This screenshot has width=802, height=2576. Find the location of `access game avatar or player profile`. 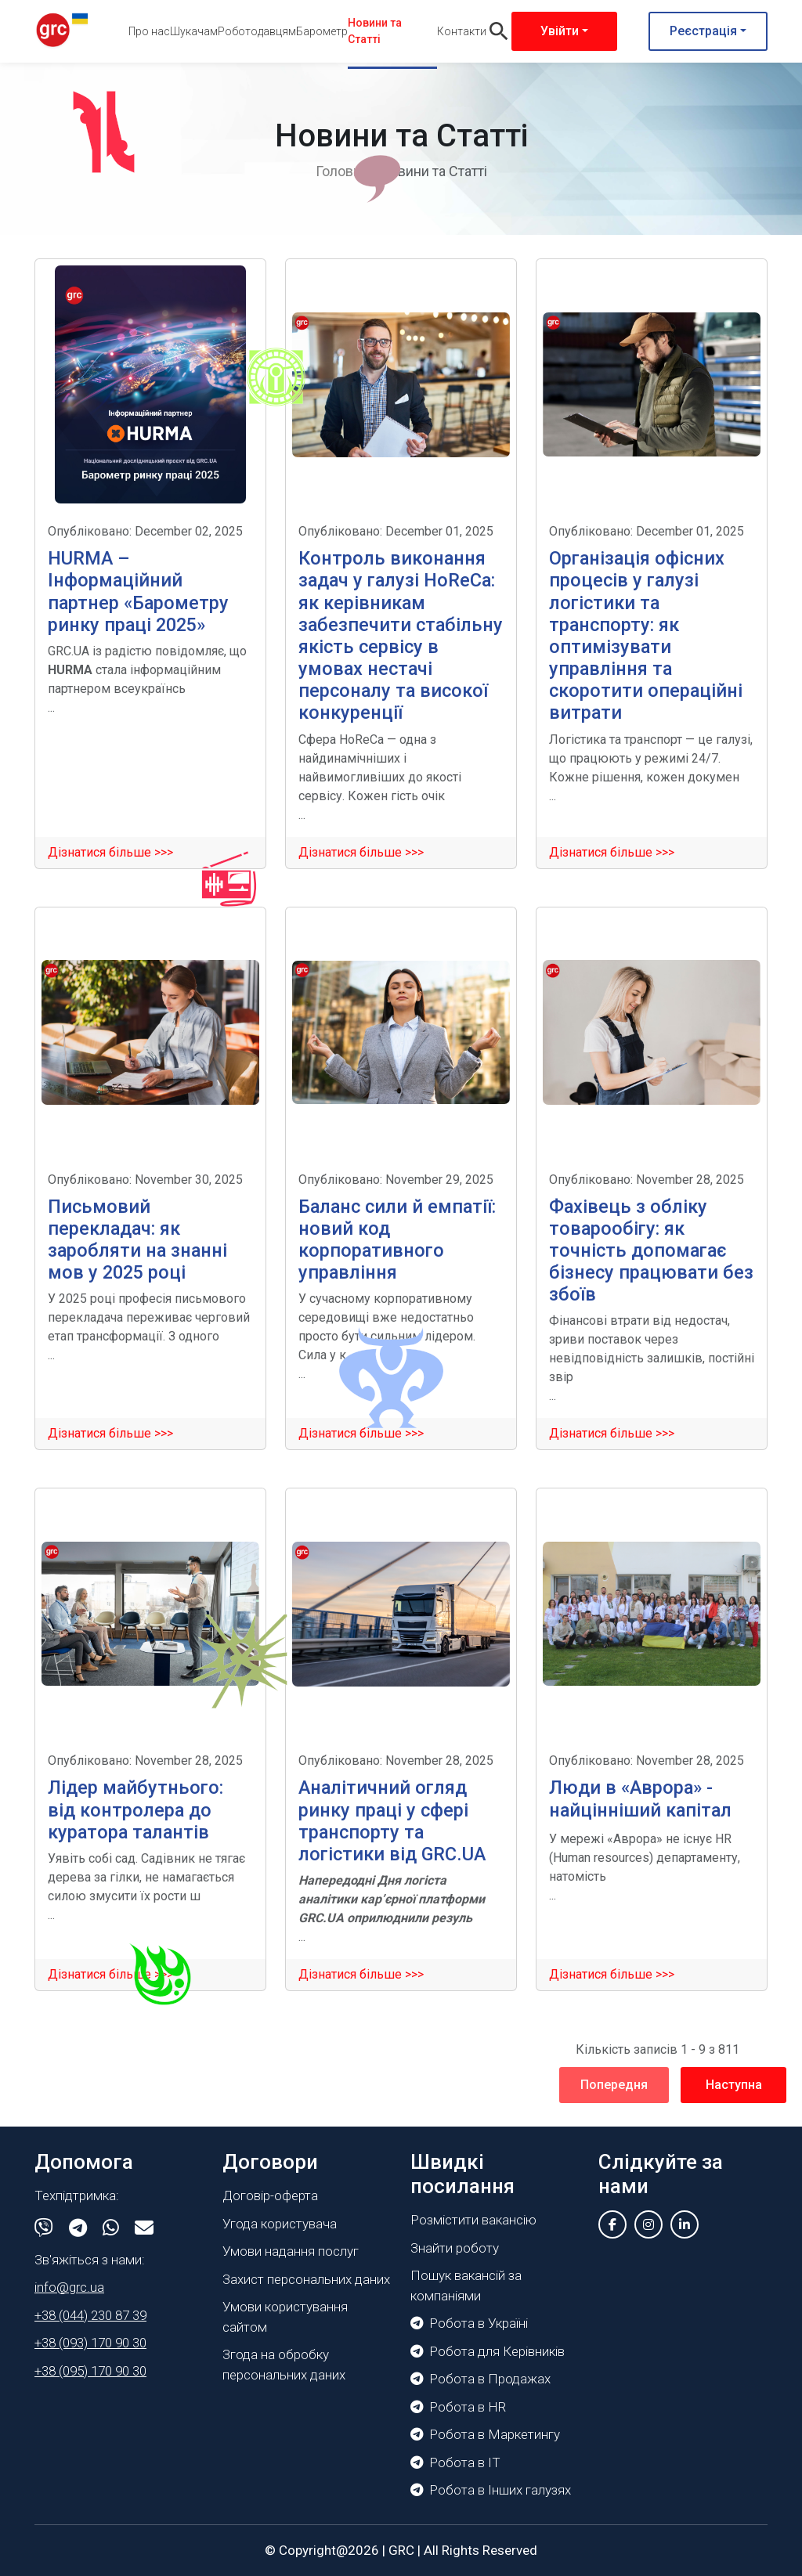

access game avatar or player profile is located at coordinates (276, 377).